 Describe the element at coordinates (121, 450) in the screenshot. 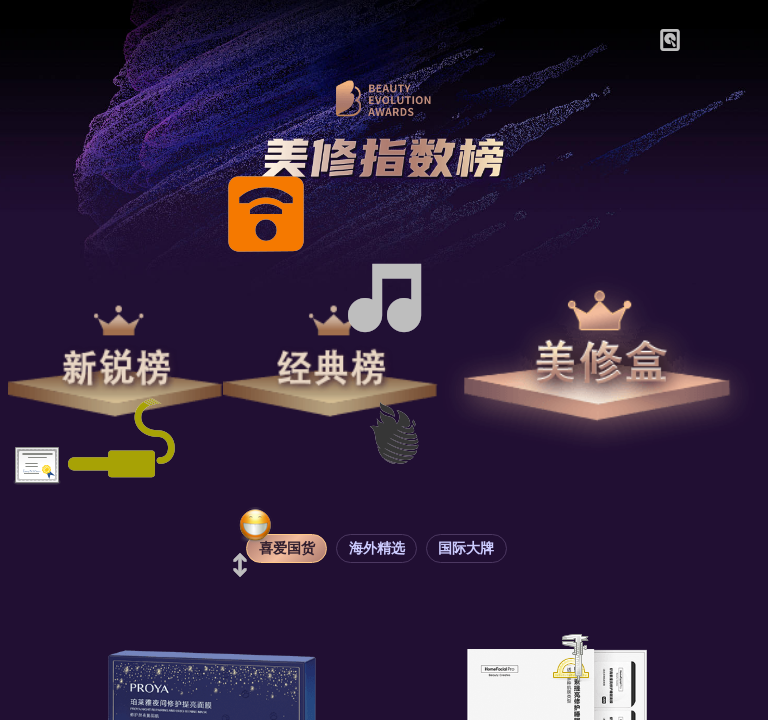

I see `audio output via headphones` at that location.